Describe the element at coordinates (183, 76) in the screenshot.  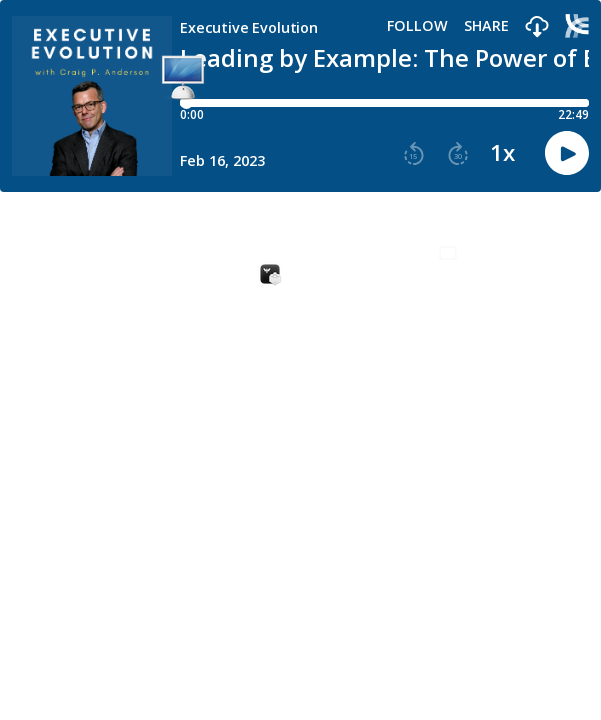
I see `represents an imac g4 device in system settings` at that location.